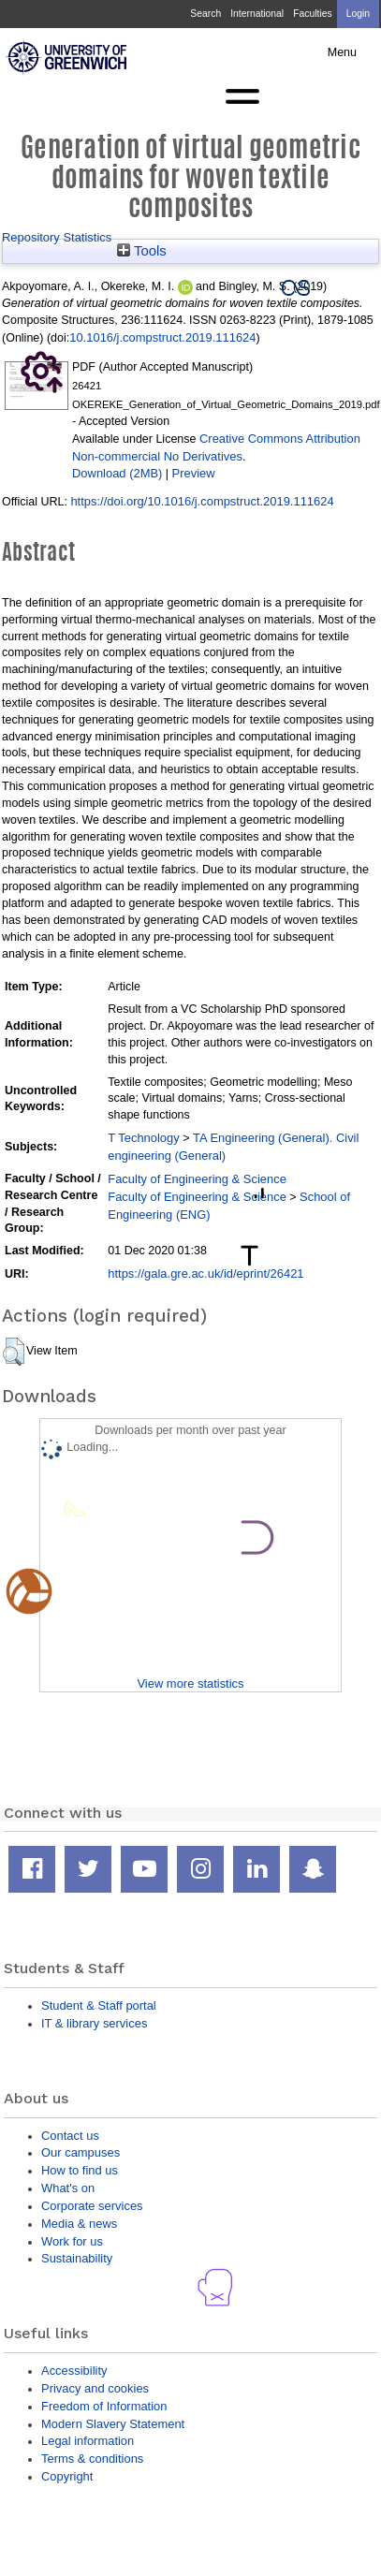  What do you see at coordinates (40, 371) in the screenshot?
I see `upgrade or update settings` at bounding box center [40, 371].